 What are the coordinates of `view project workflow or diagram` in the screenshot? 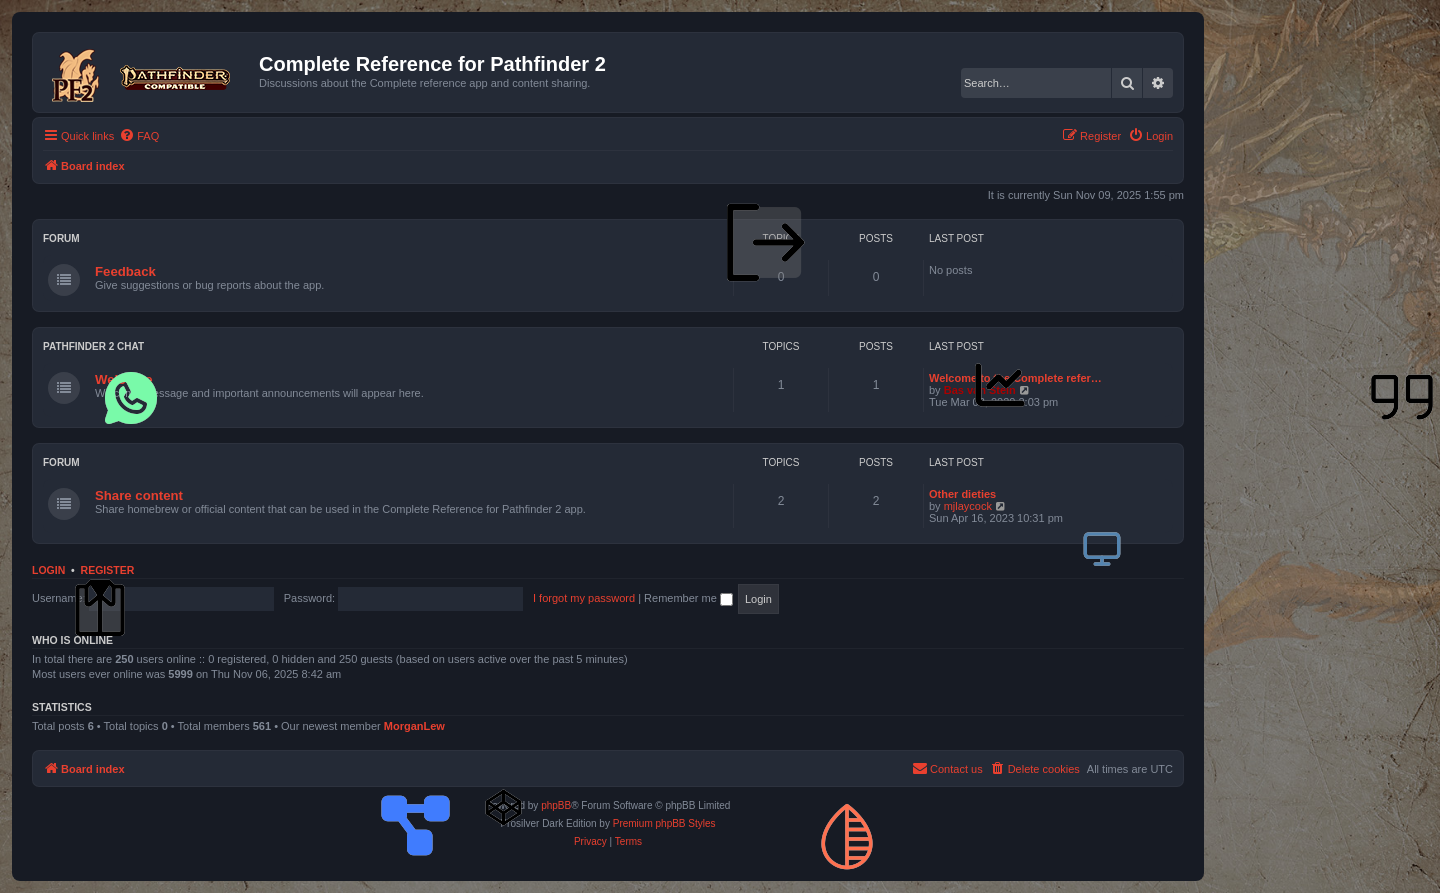 It's located at (415, 825).